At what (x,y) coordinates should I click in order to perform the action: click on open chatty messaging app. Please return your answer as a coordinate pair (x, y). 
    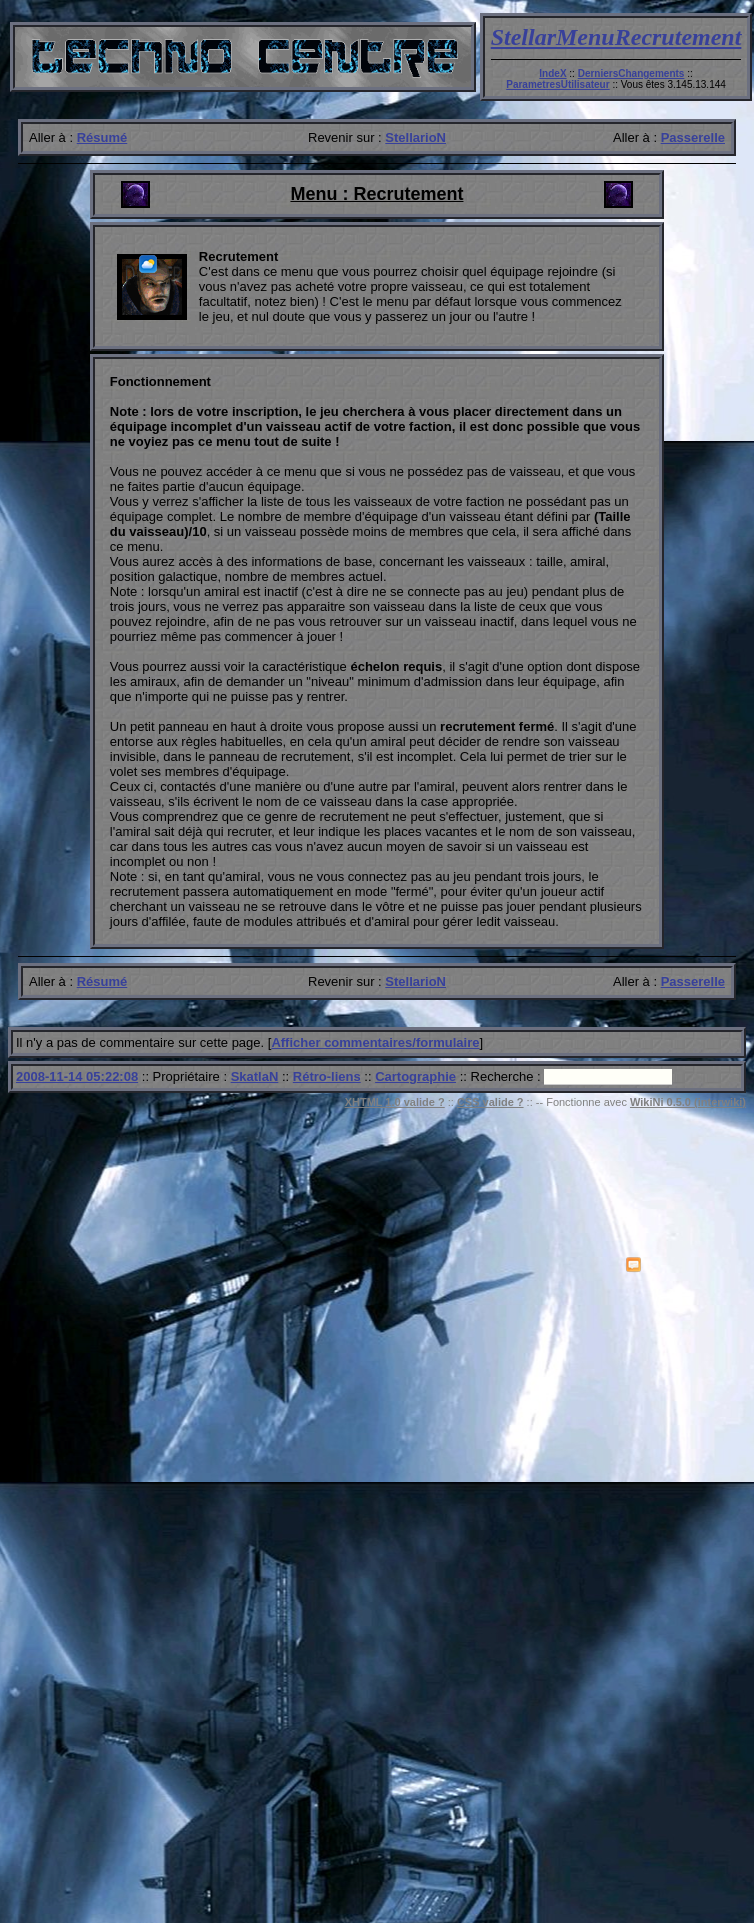
    Looking at the image, I should click on (633, 1264).